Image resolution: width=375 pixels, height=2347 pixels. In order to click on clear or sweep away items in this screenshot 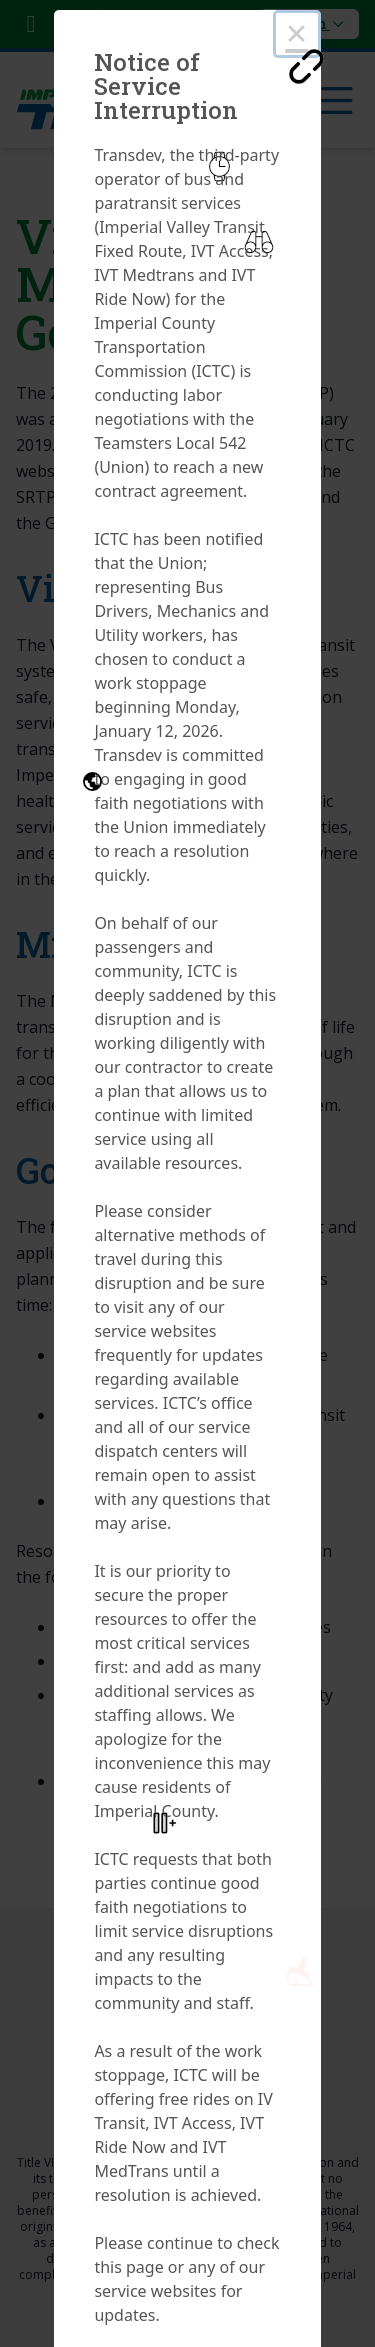, I will do `click(300, 1973)`.